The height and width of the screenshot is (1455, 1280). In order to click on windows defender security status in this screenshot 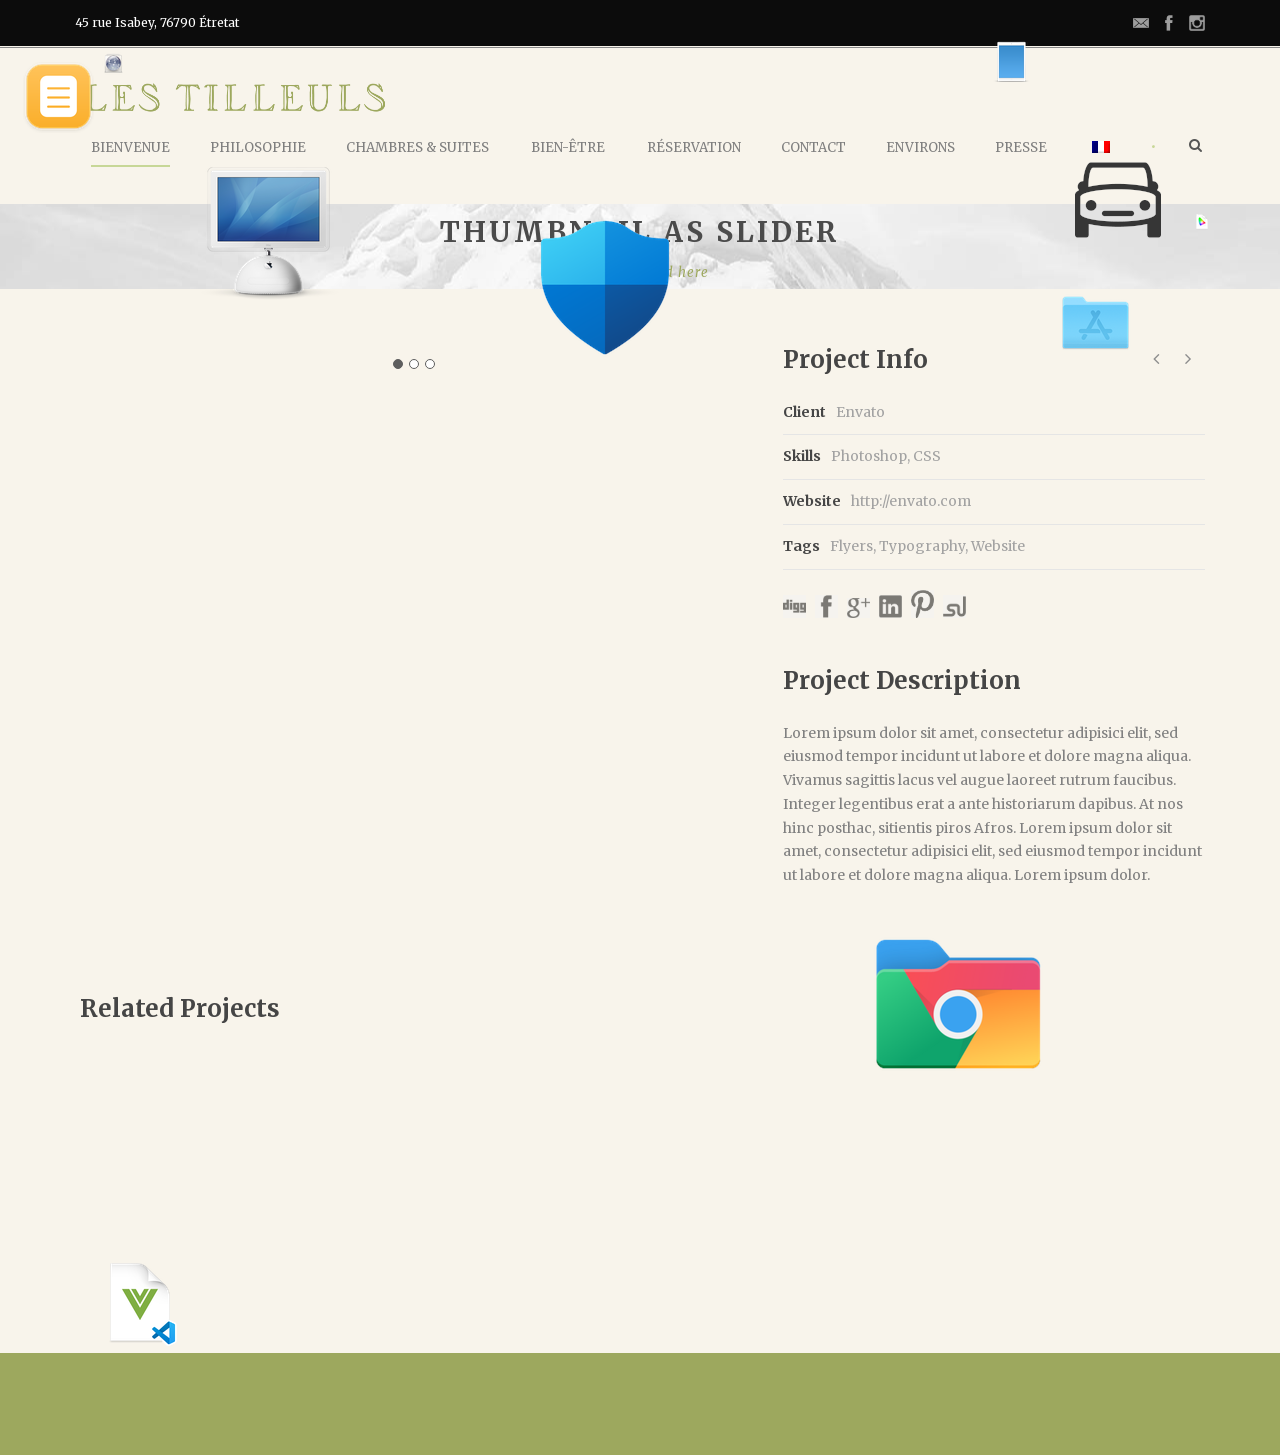, I will do `click(605, 288)`.